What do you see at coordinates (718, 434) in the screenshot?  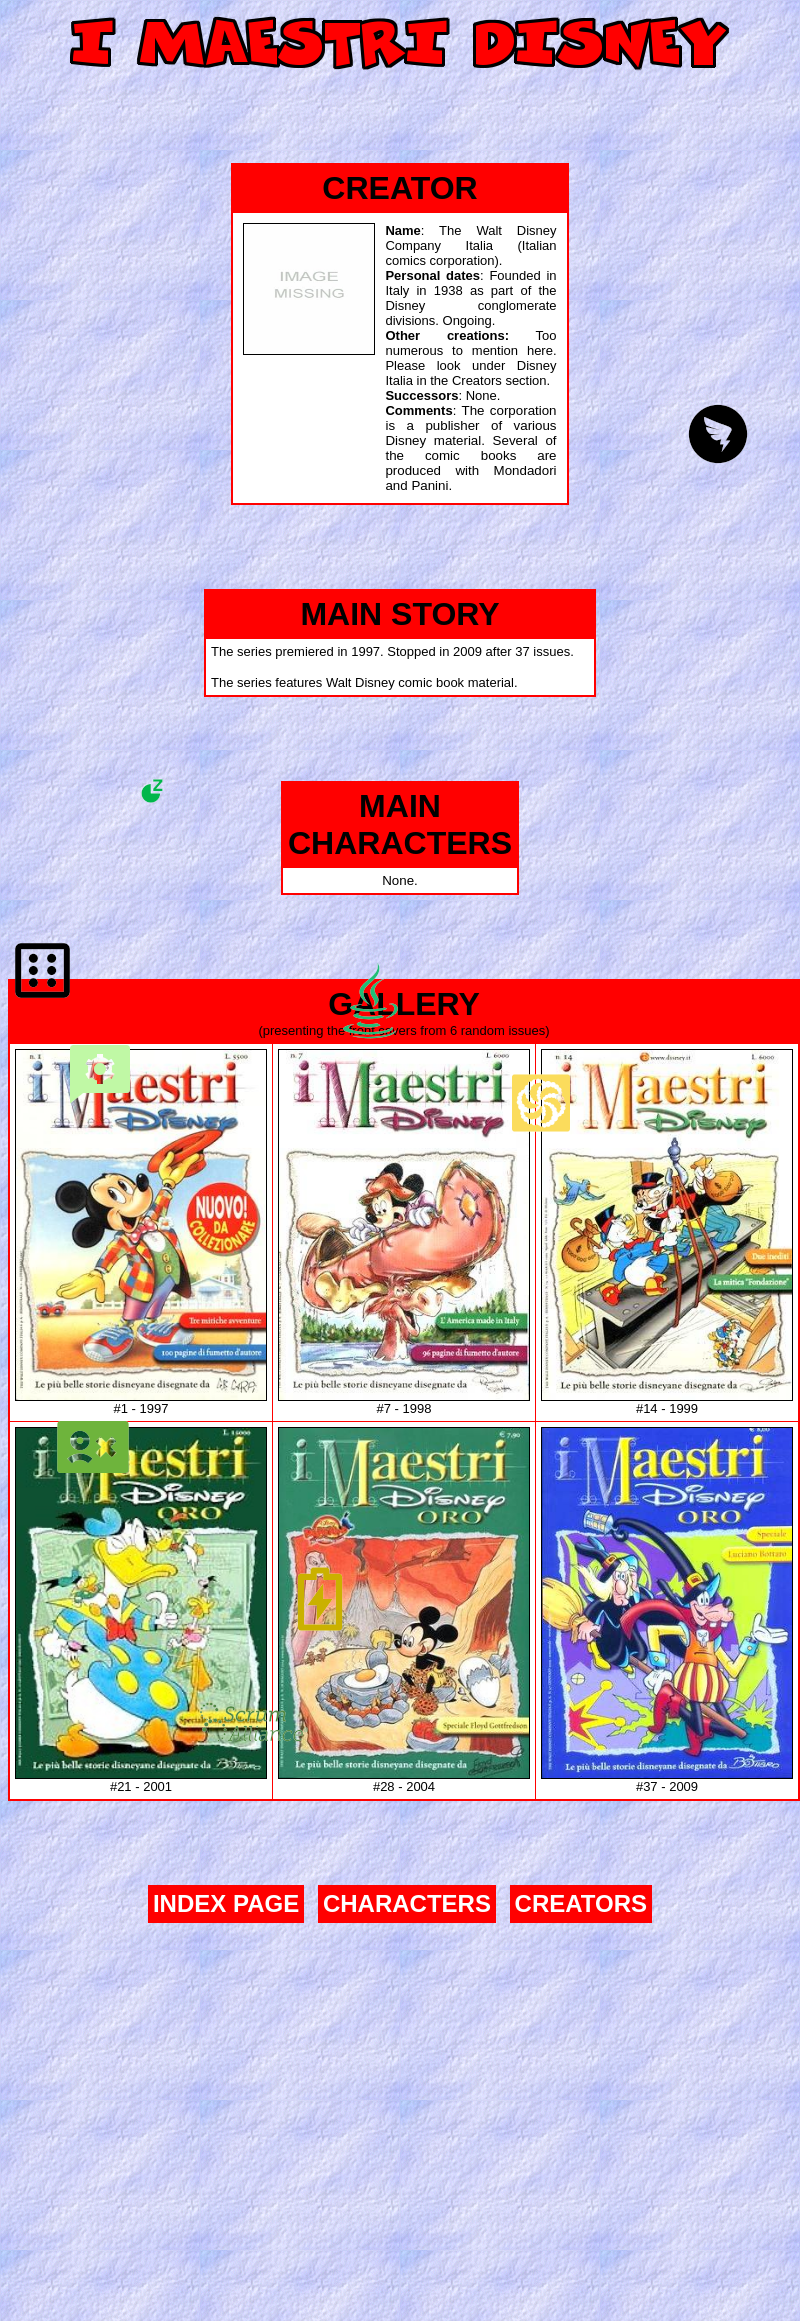 I see `open DingTalk messaging app` at bounding box center [718, 434].